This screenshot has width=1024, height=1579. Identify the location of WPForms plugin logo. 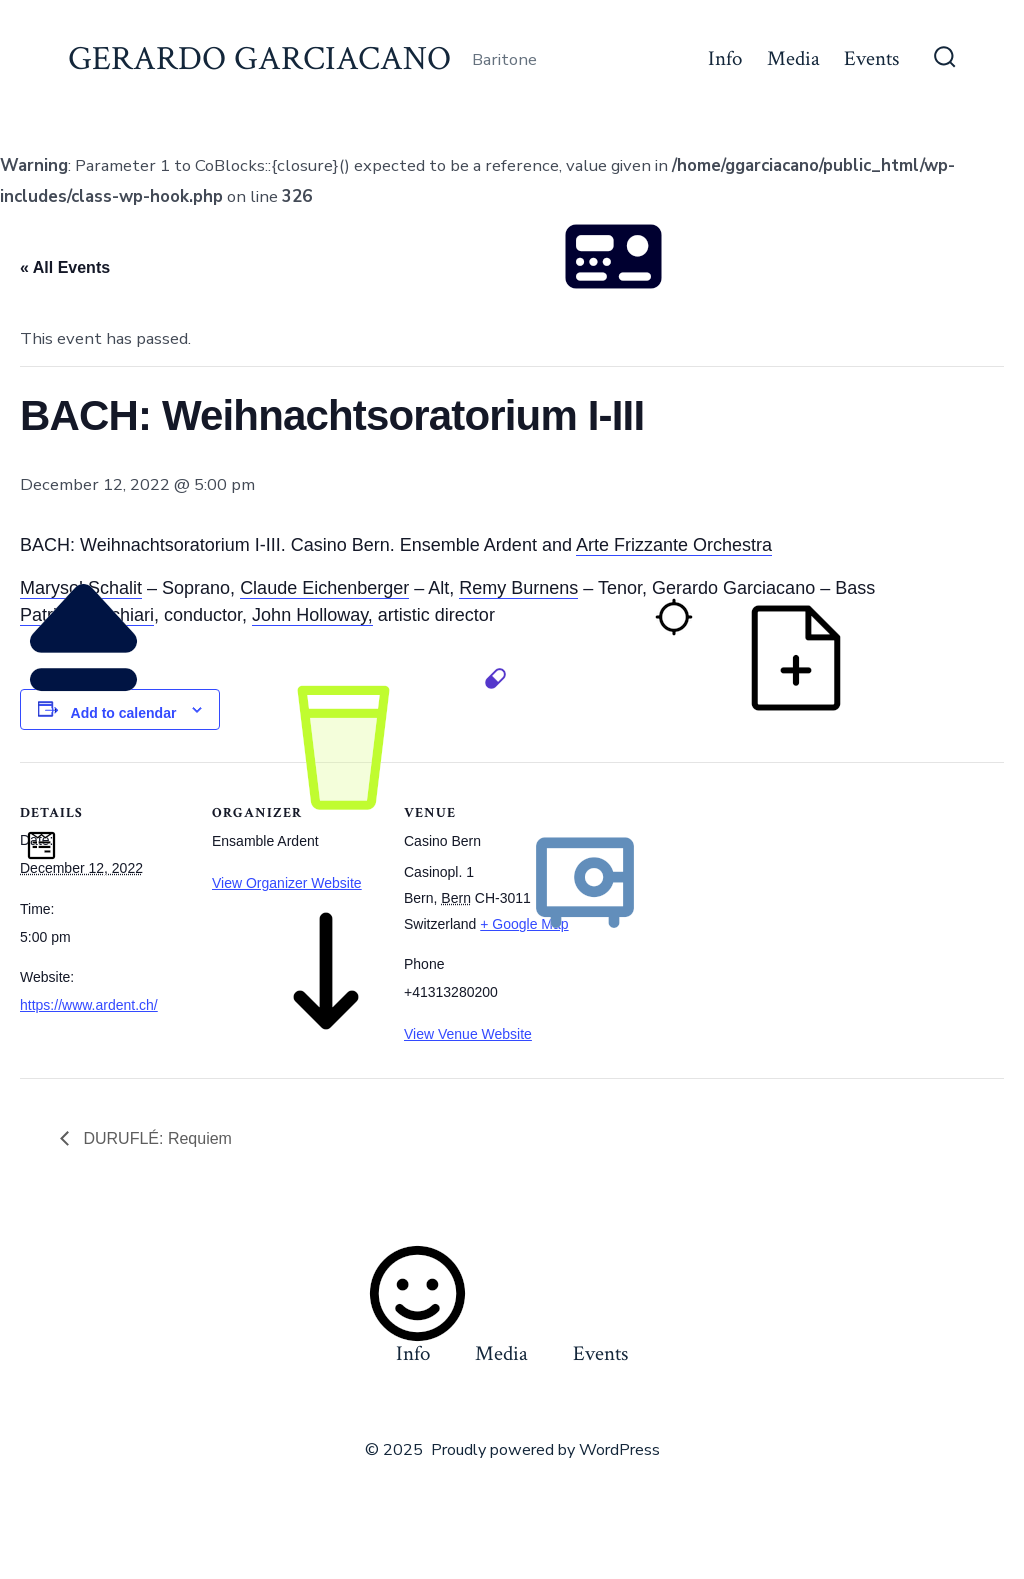
(41, 845).